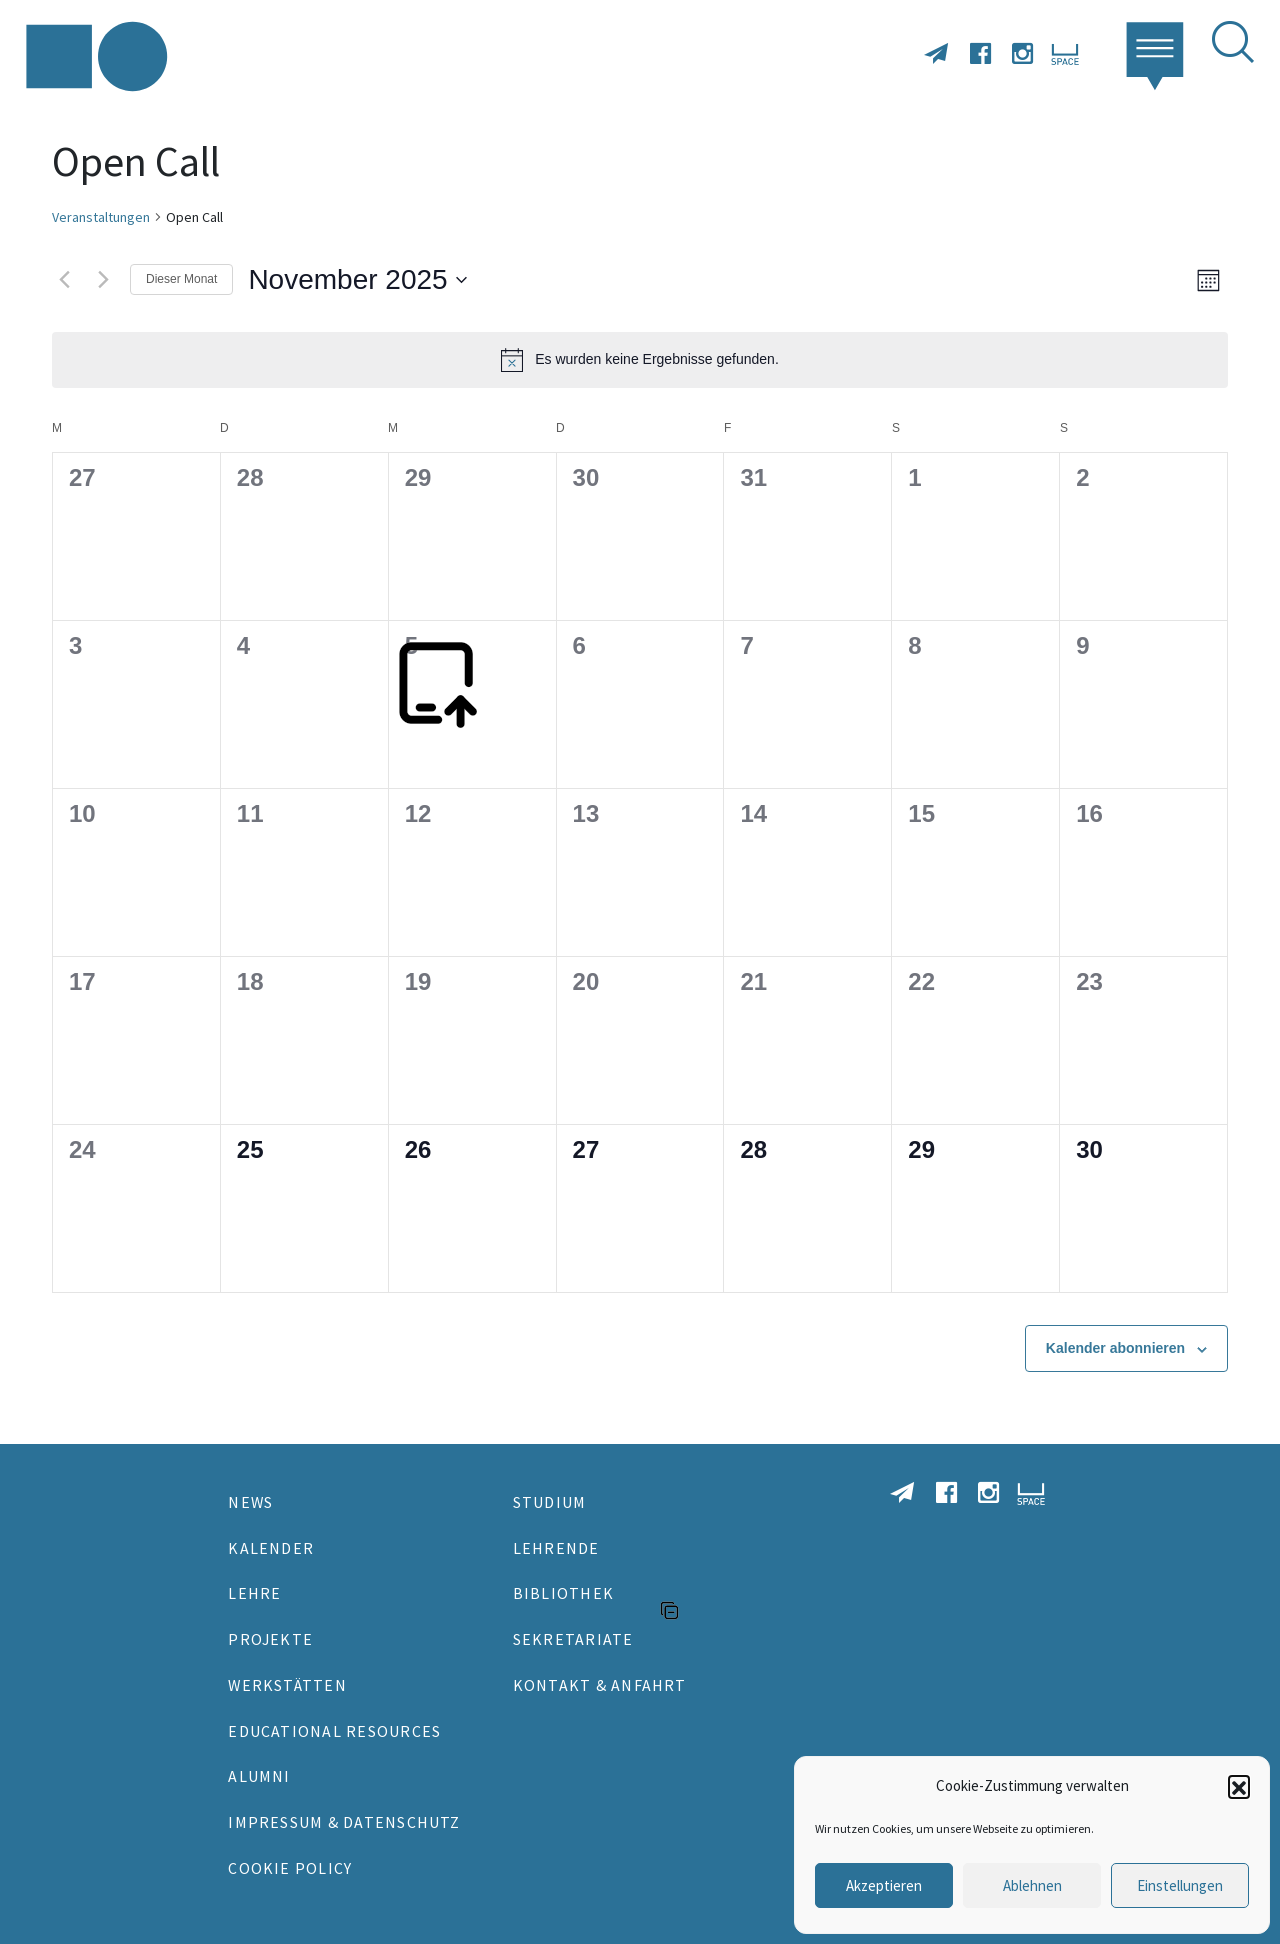  I want to click on upload content to tablet device, so click(432, 683).